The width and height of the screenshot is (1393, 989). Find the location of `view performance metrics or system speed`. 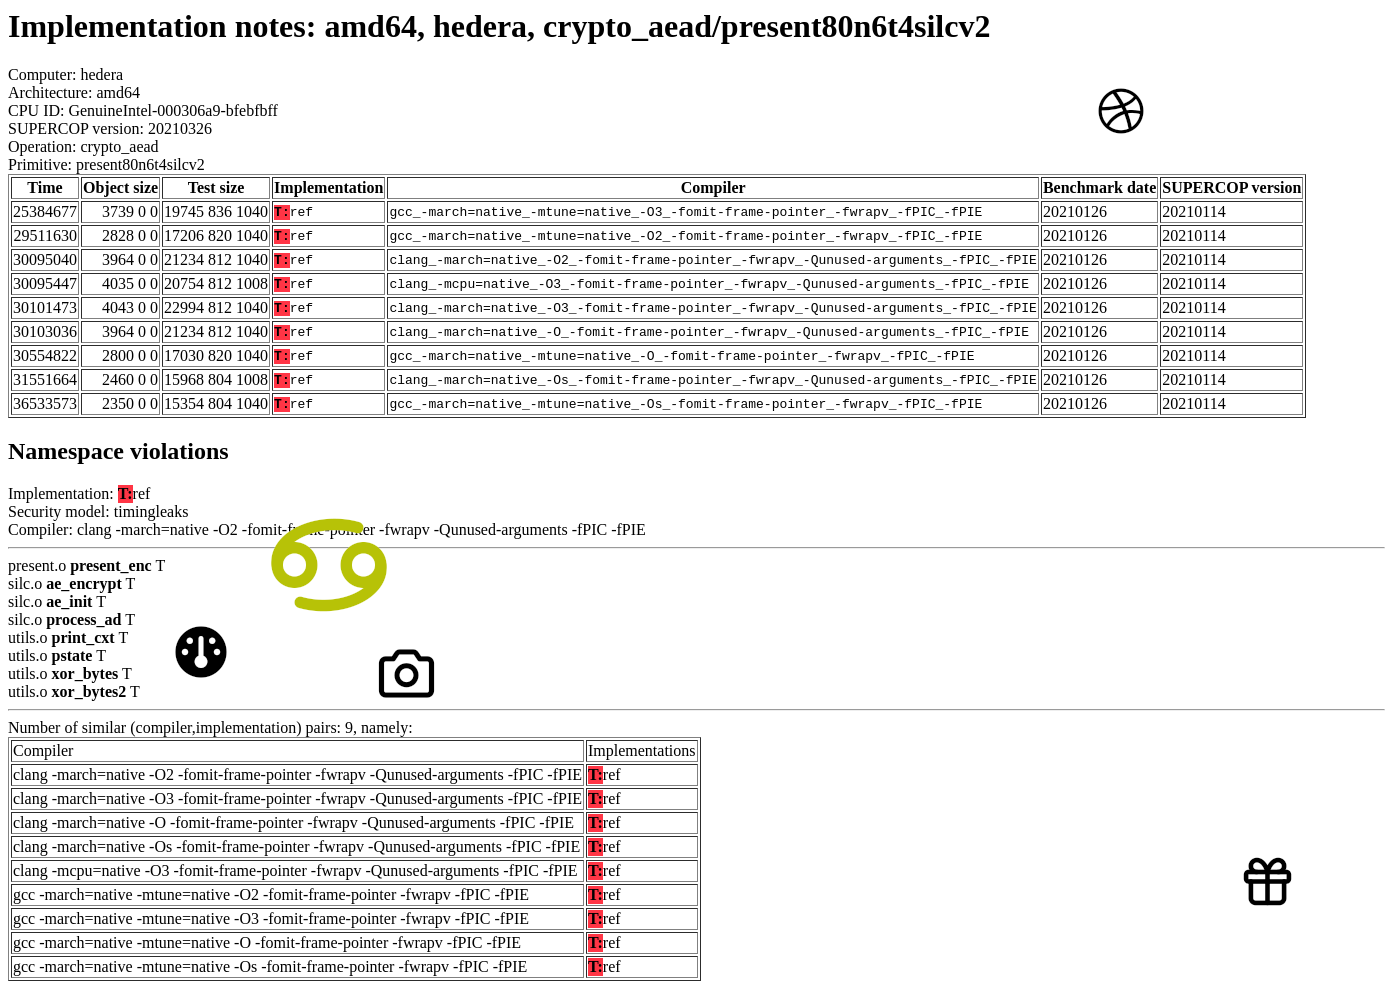

view performance metrics or system speed is located at coordinates (201, 652).